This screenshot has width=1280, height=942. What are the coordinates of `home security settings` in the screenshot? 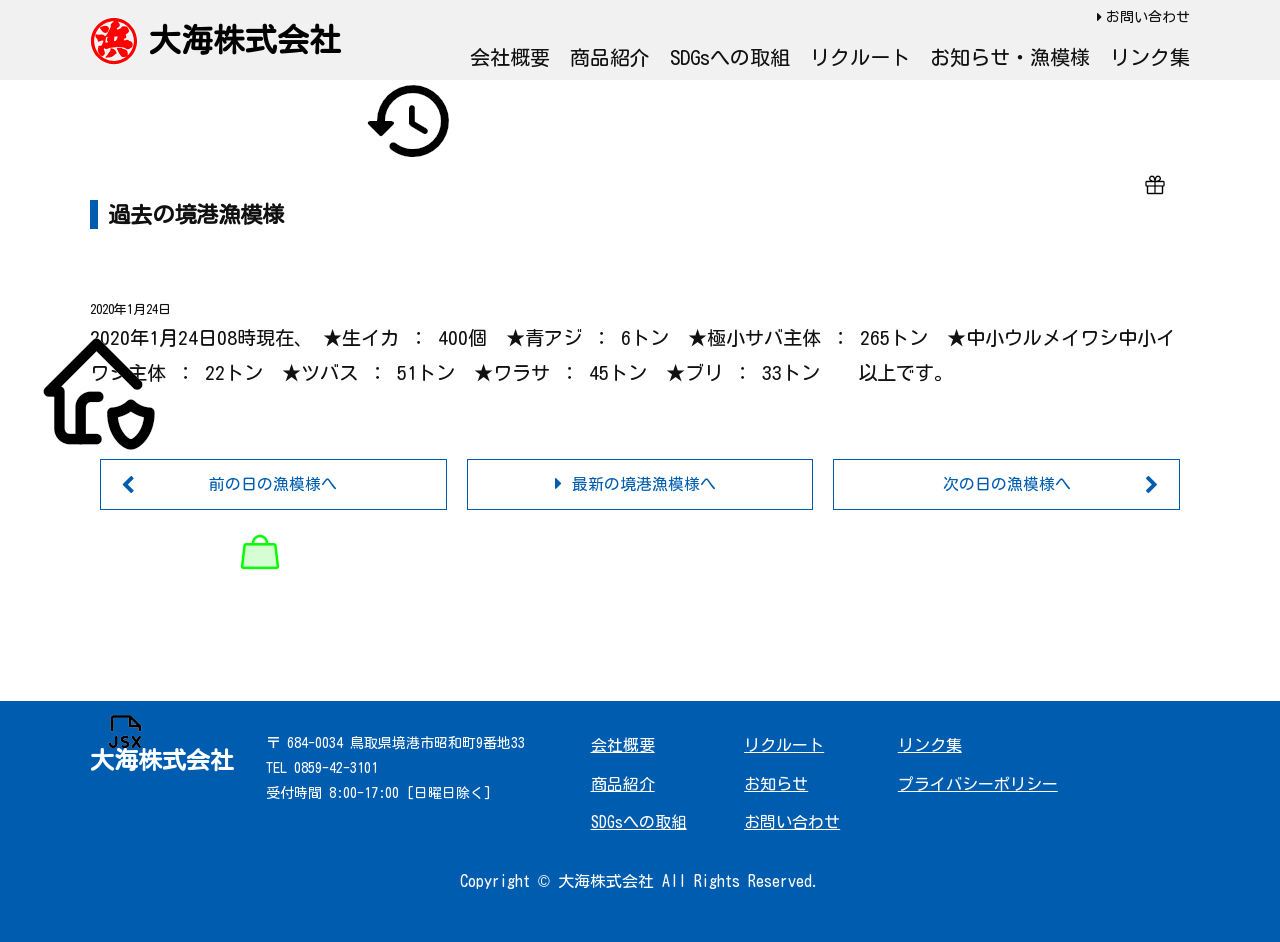 It's located at (96, 391).